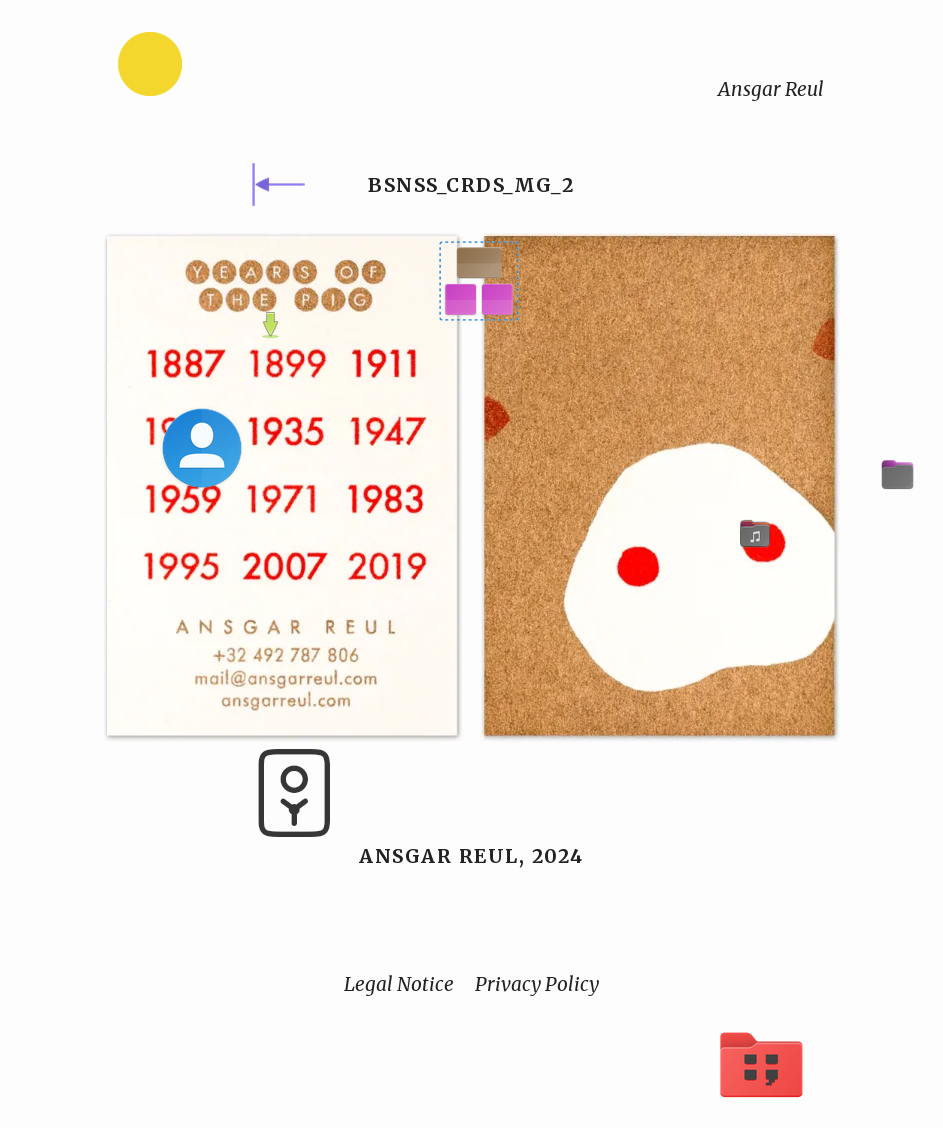 This screenshot has height=1128, width=943. What do you see at coordinates (278, 184) in the screenshot?
I see `go to the first item in a list or sequence` at bounding box center [278, 184].